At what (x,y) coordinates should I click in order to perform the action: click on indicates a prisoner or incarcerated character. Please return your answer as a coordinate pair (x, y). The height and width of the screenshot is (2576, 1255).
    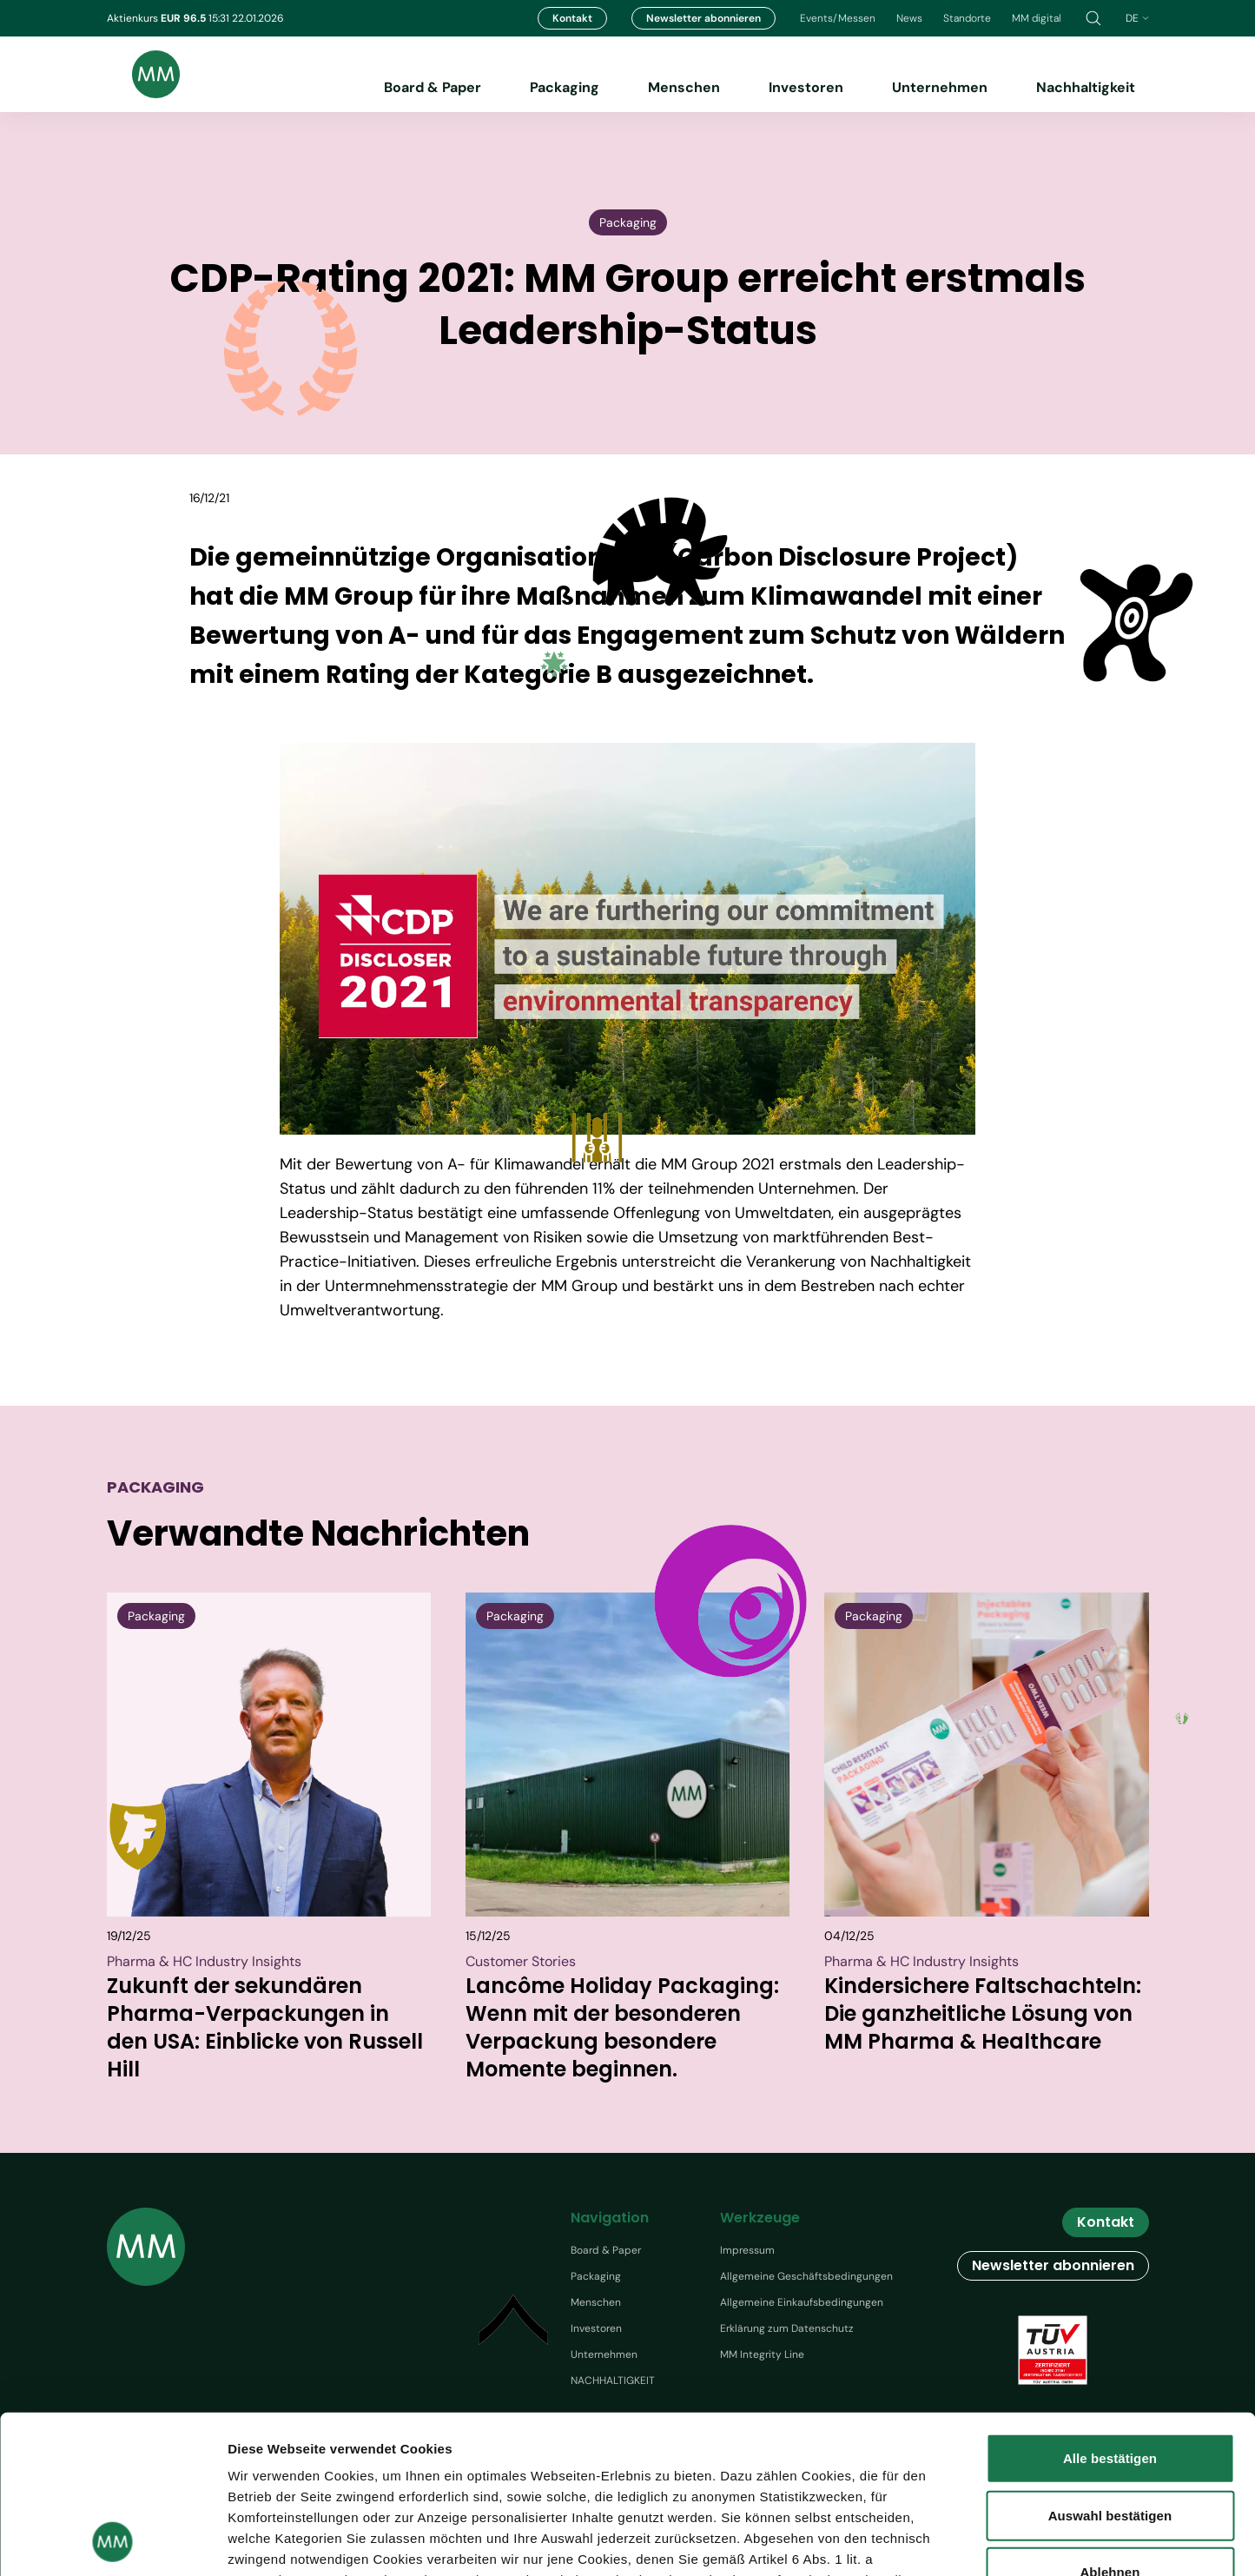
    Looking at the image, I should click on (597, 1137).